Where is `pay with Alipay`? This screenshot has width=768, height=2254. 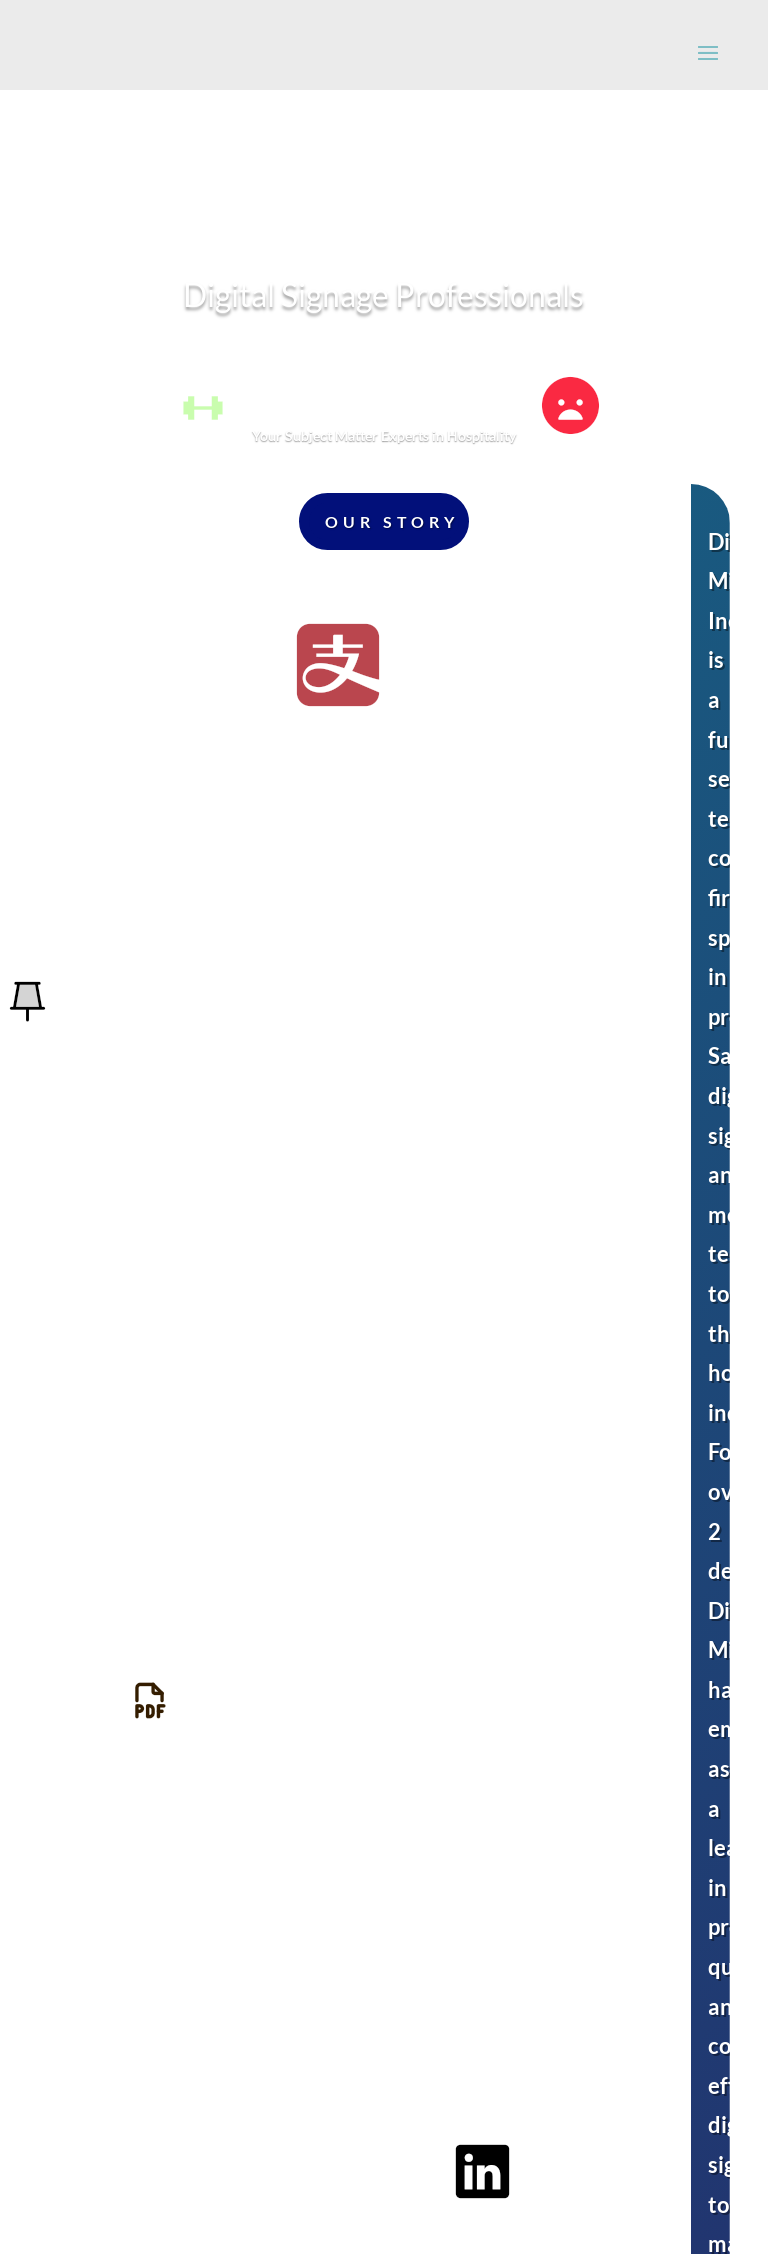 pay with Alipay is located at coordinates (338, 665).